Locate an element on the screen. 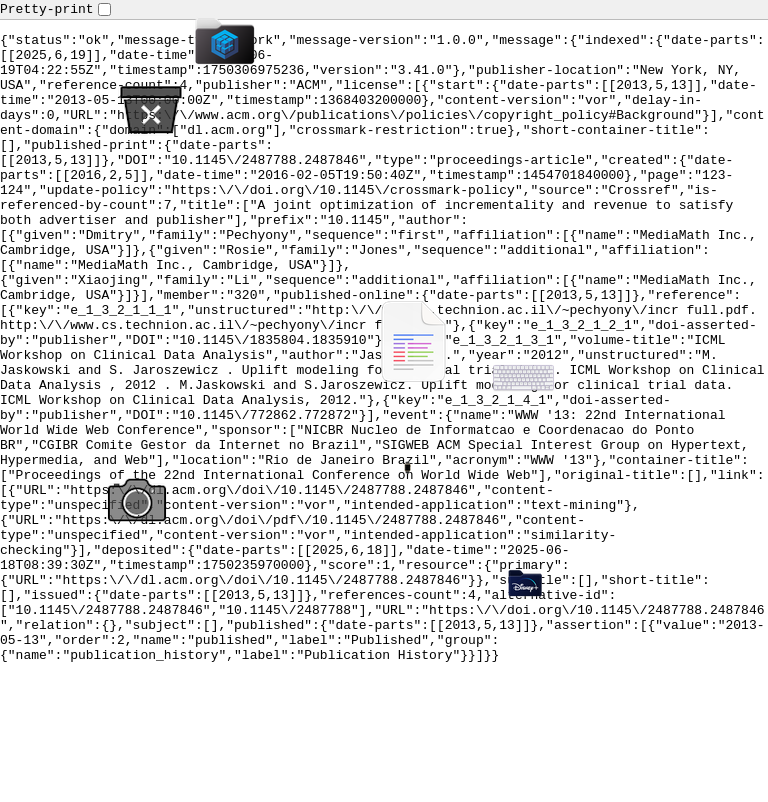  apple watch device icon is located at coordinates (407, 467).